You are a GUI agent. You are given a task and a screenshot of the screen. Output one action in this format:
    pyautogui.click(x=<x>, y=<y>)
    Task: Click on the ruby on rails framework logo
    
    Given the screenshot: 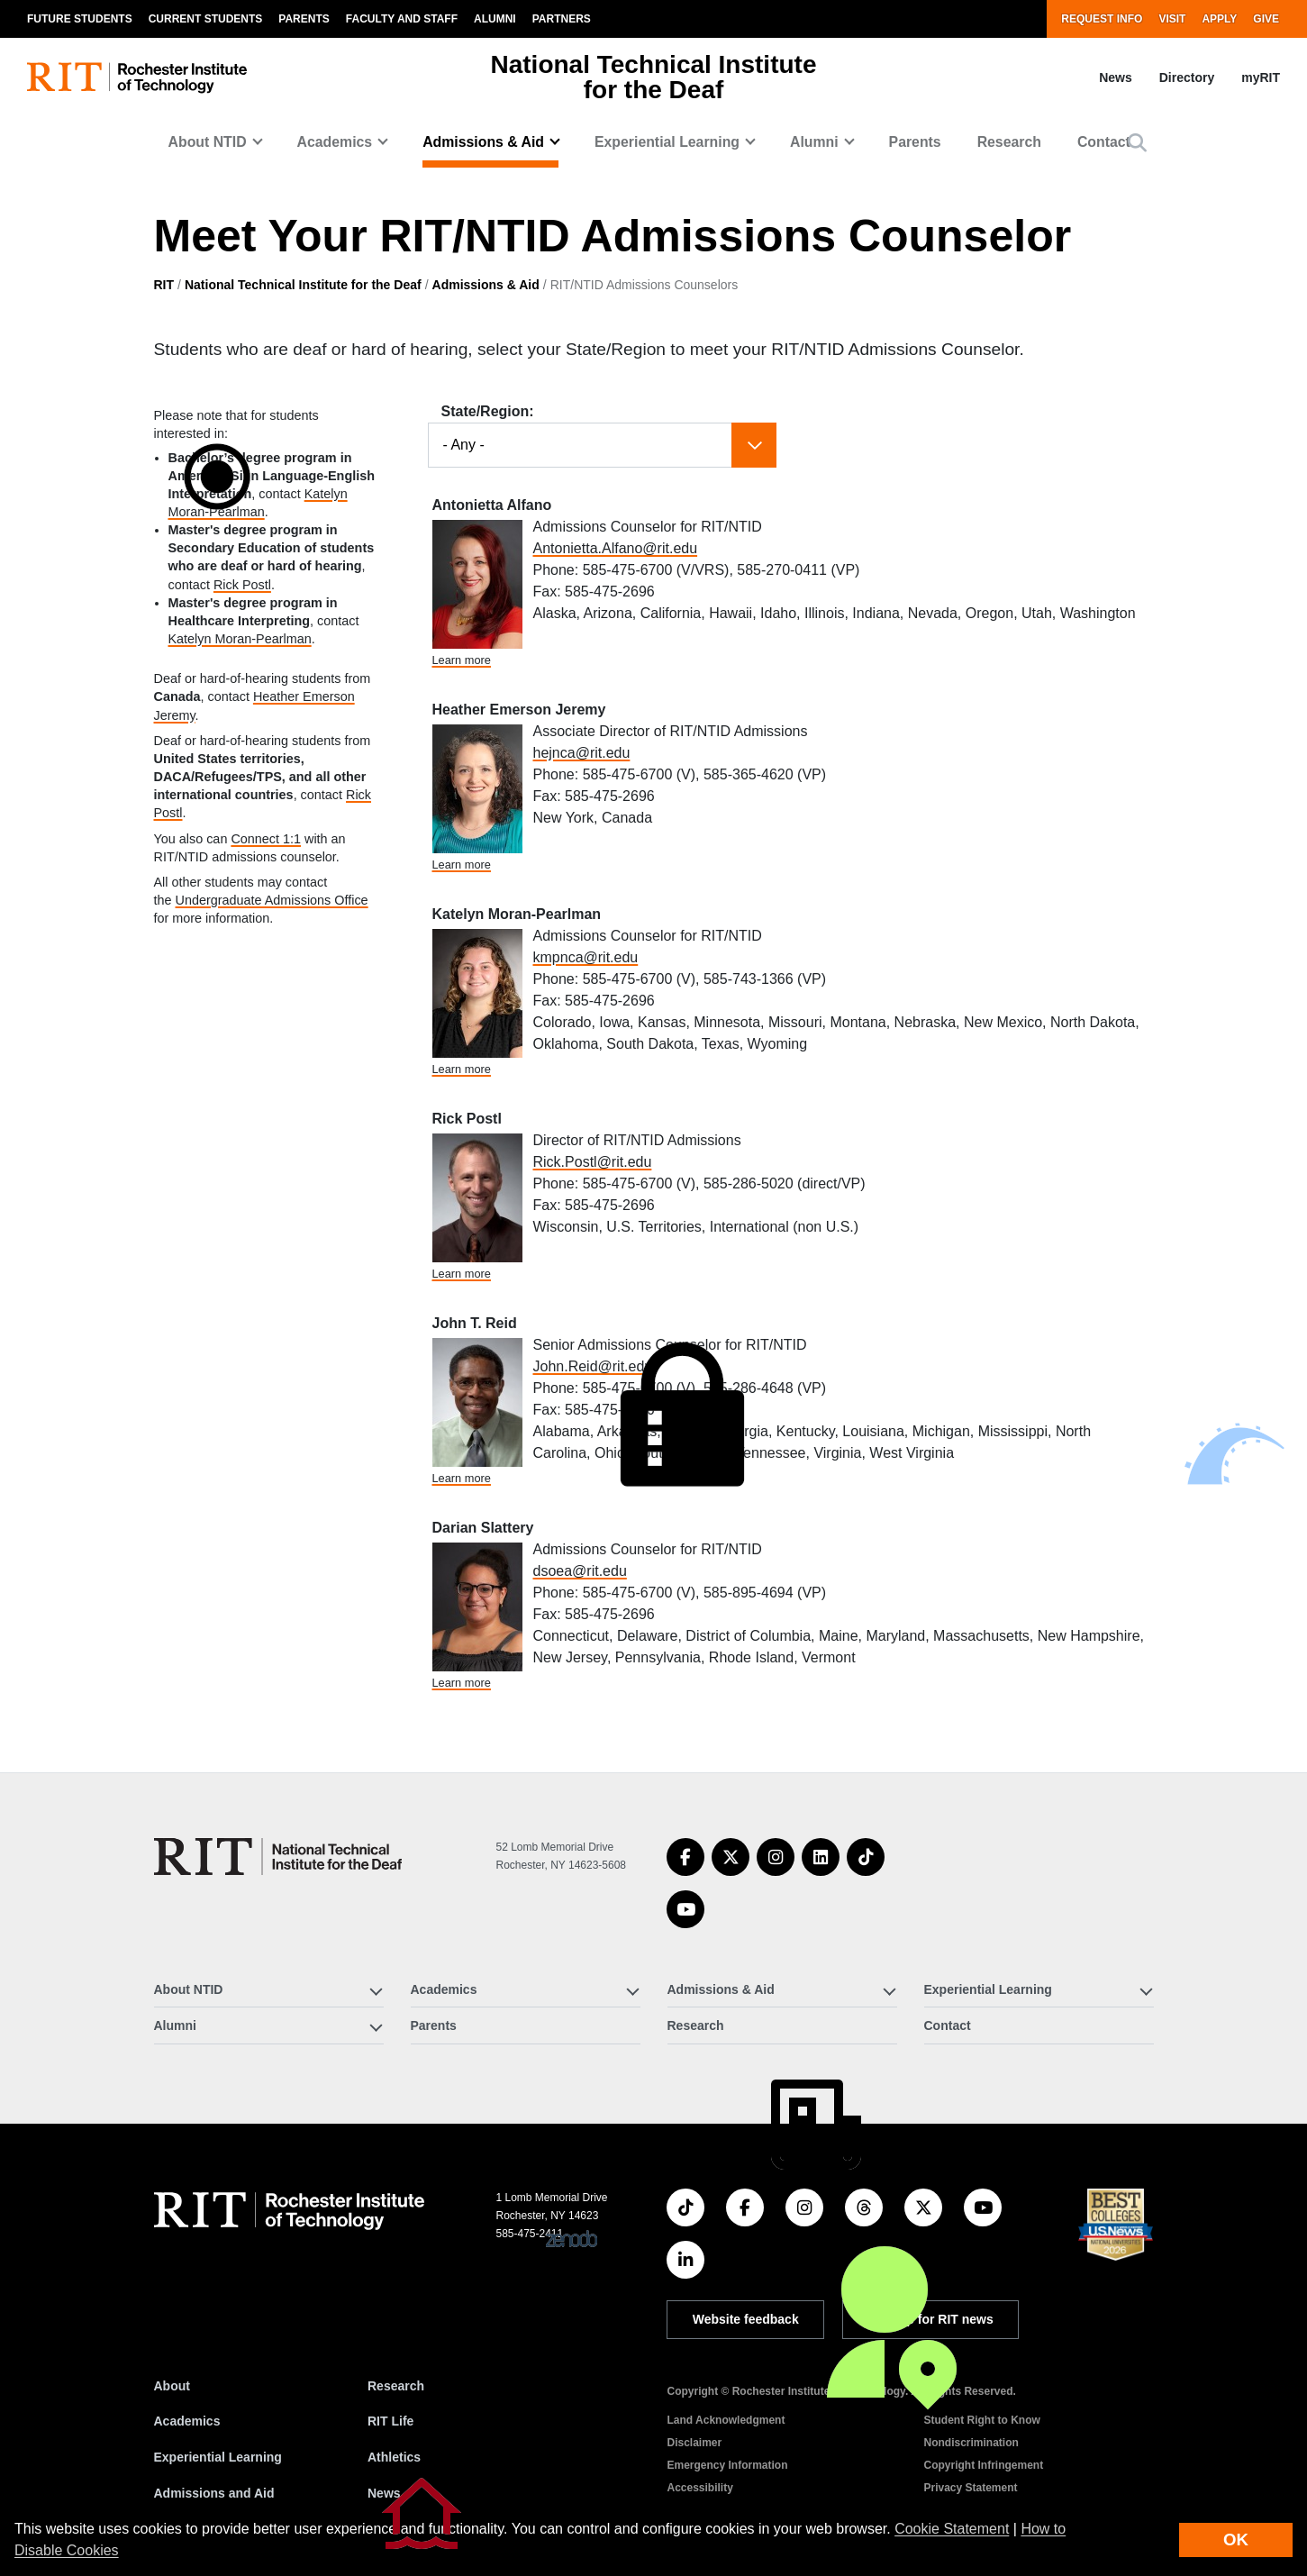 What is the action you would take?
    pyautogui.click(x=1234, y=1453)
    